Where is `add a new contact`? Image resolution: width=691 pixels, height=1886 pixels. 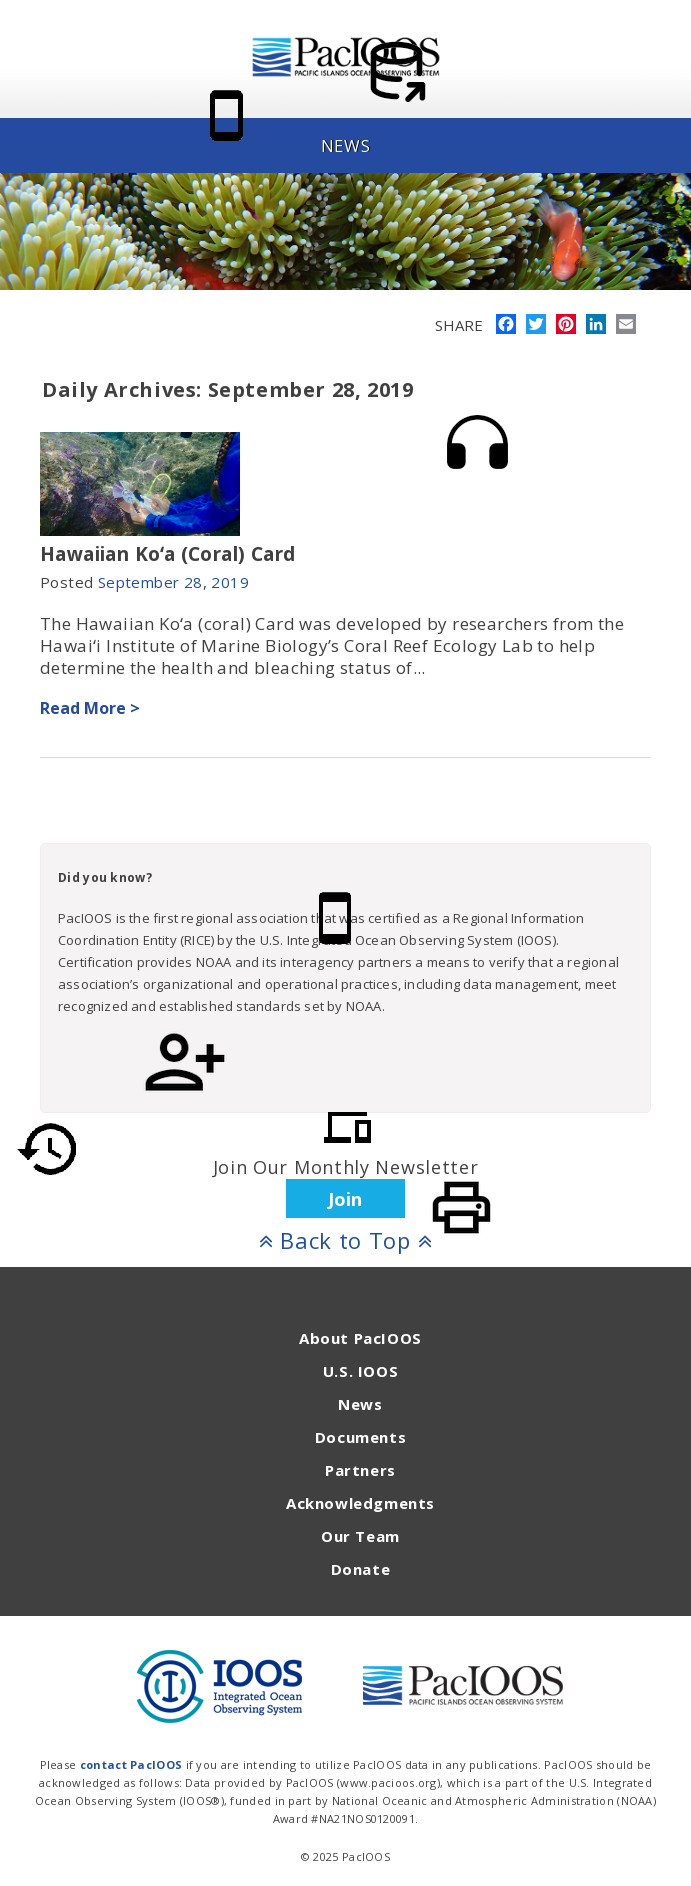 add a new contact is located at coordinates (185, 1062).